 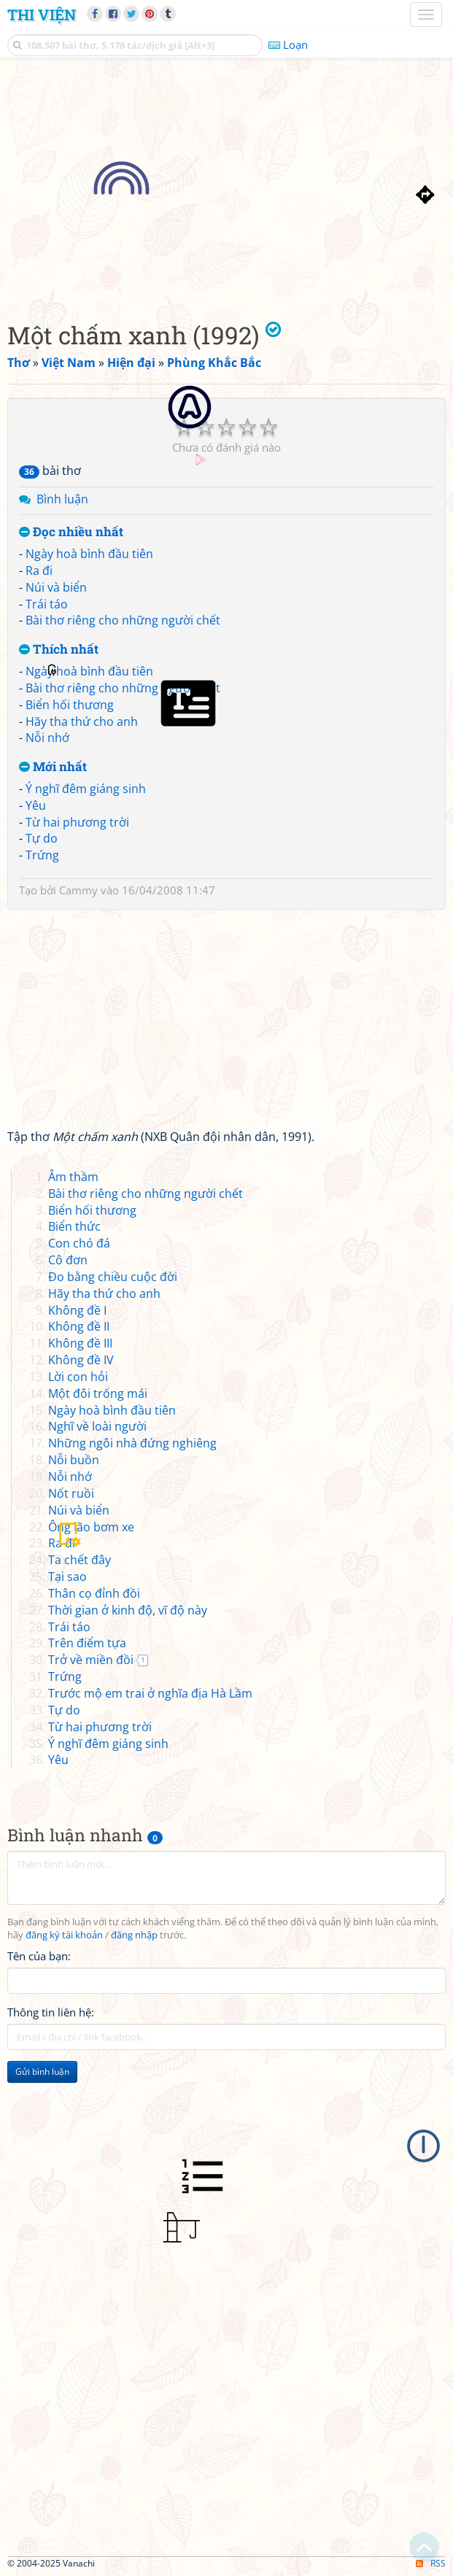 What do you see at coordinates (190, 407) in the screenshot?
I see `sign in with OAuth authentication` at bounding box center [190, 407].